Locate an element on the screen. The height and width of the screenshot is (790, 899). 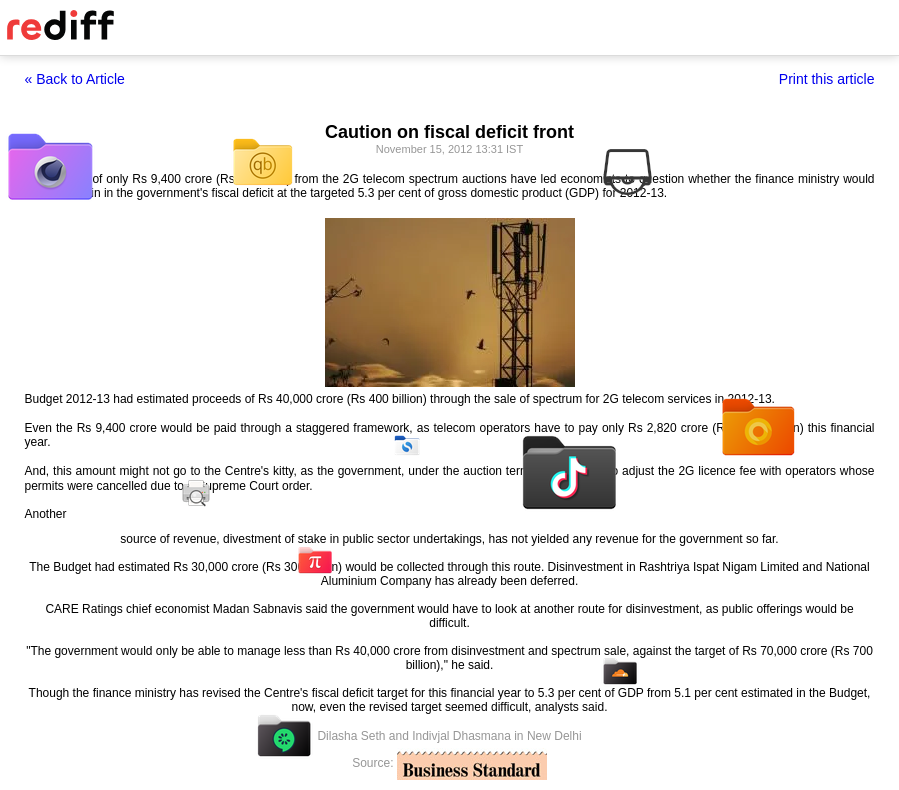
open Cinema 4D project files folder is located at coordinates (50, 169).